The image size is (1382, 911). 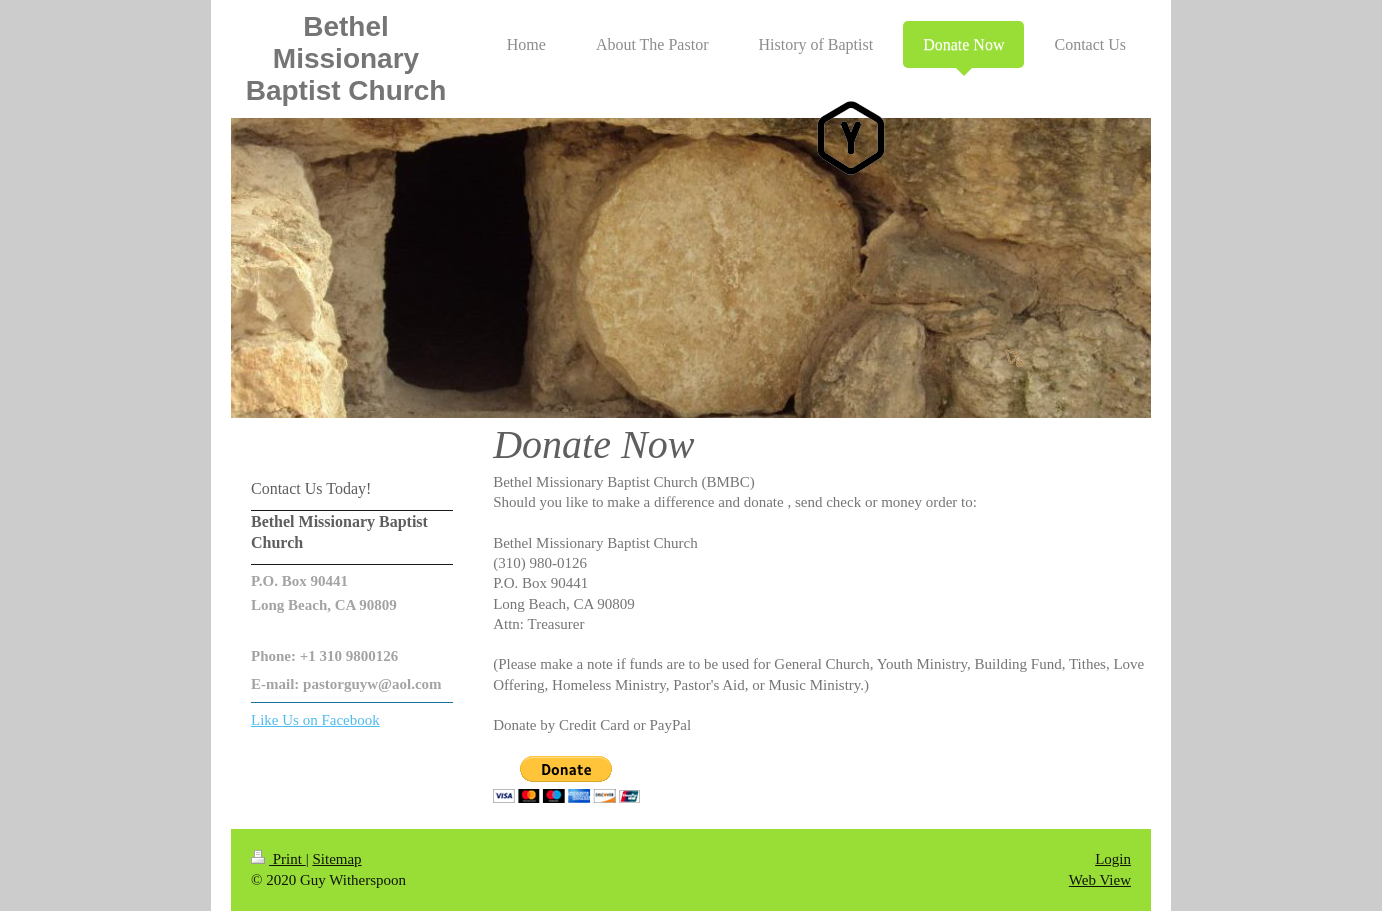 What do you see at coordinates (1013, 357) in the screenshot?
I see `cursor interaction disabled or unavailable` at bounding box center [1013, 357].